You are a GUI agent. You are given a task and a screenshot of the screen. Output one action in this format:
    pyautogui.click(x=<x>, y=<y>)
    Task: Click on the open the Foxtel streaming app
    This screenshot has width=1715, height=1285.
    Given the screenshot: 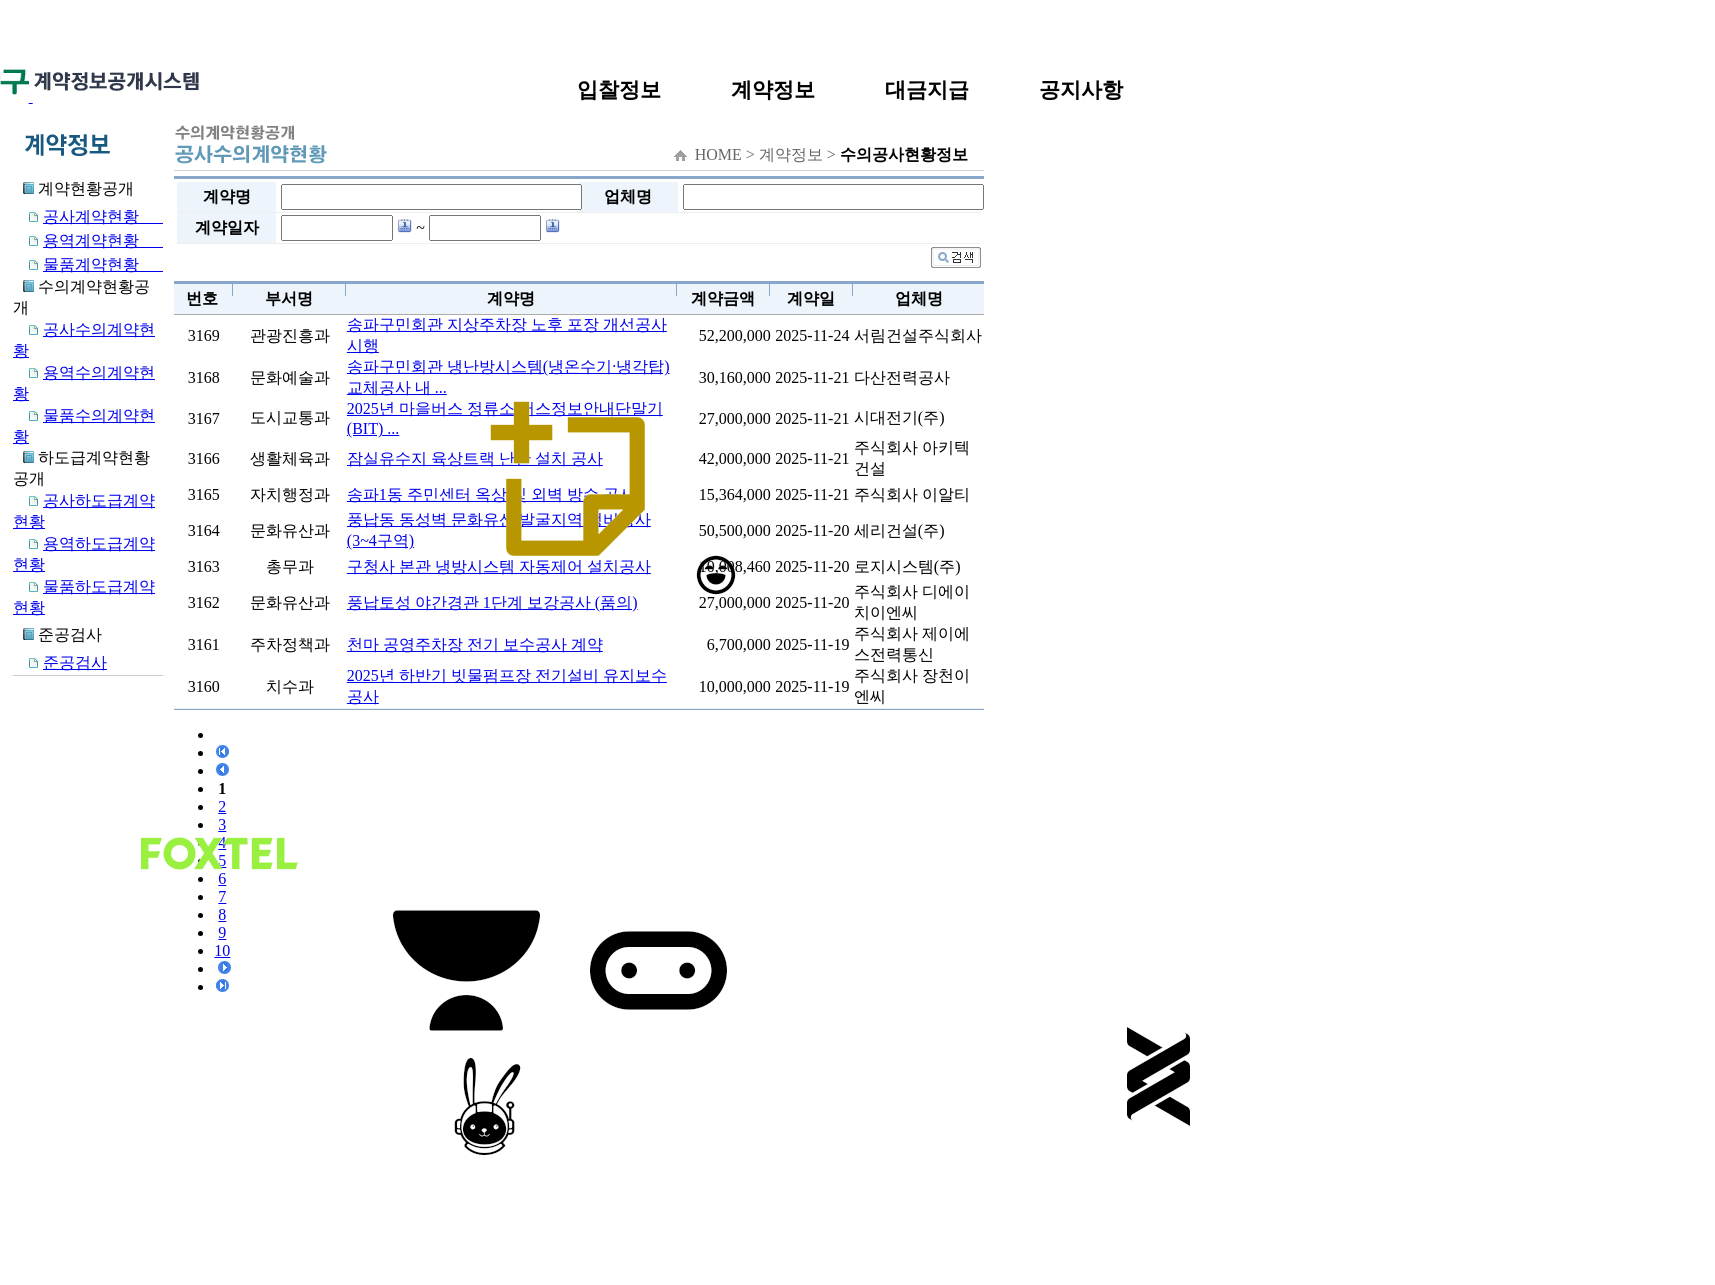 What is the action you would take?
    pyautogui.click(x=219, y=853)
    